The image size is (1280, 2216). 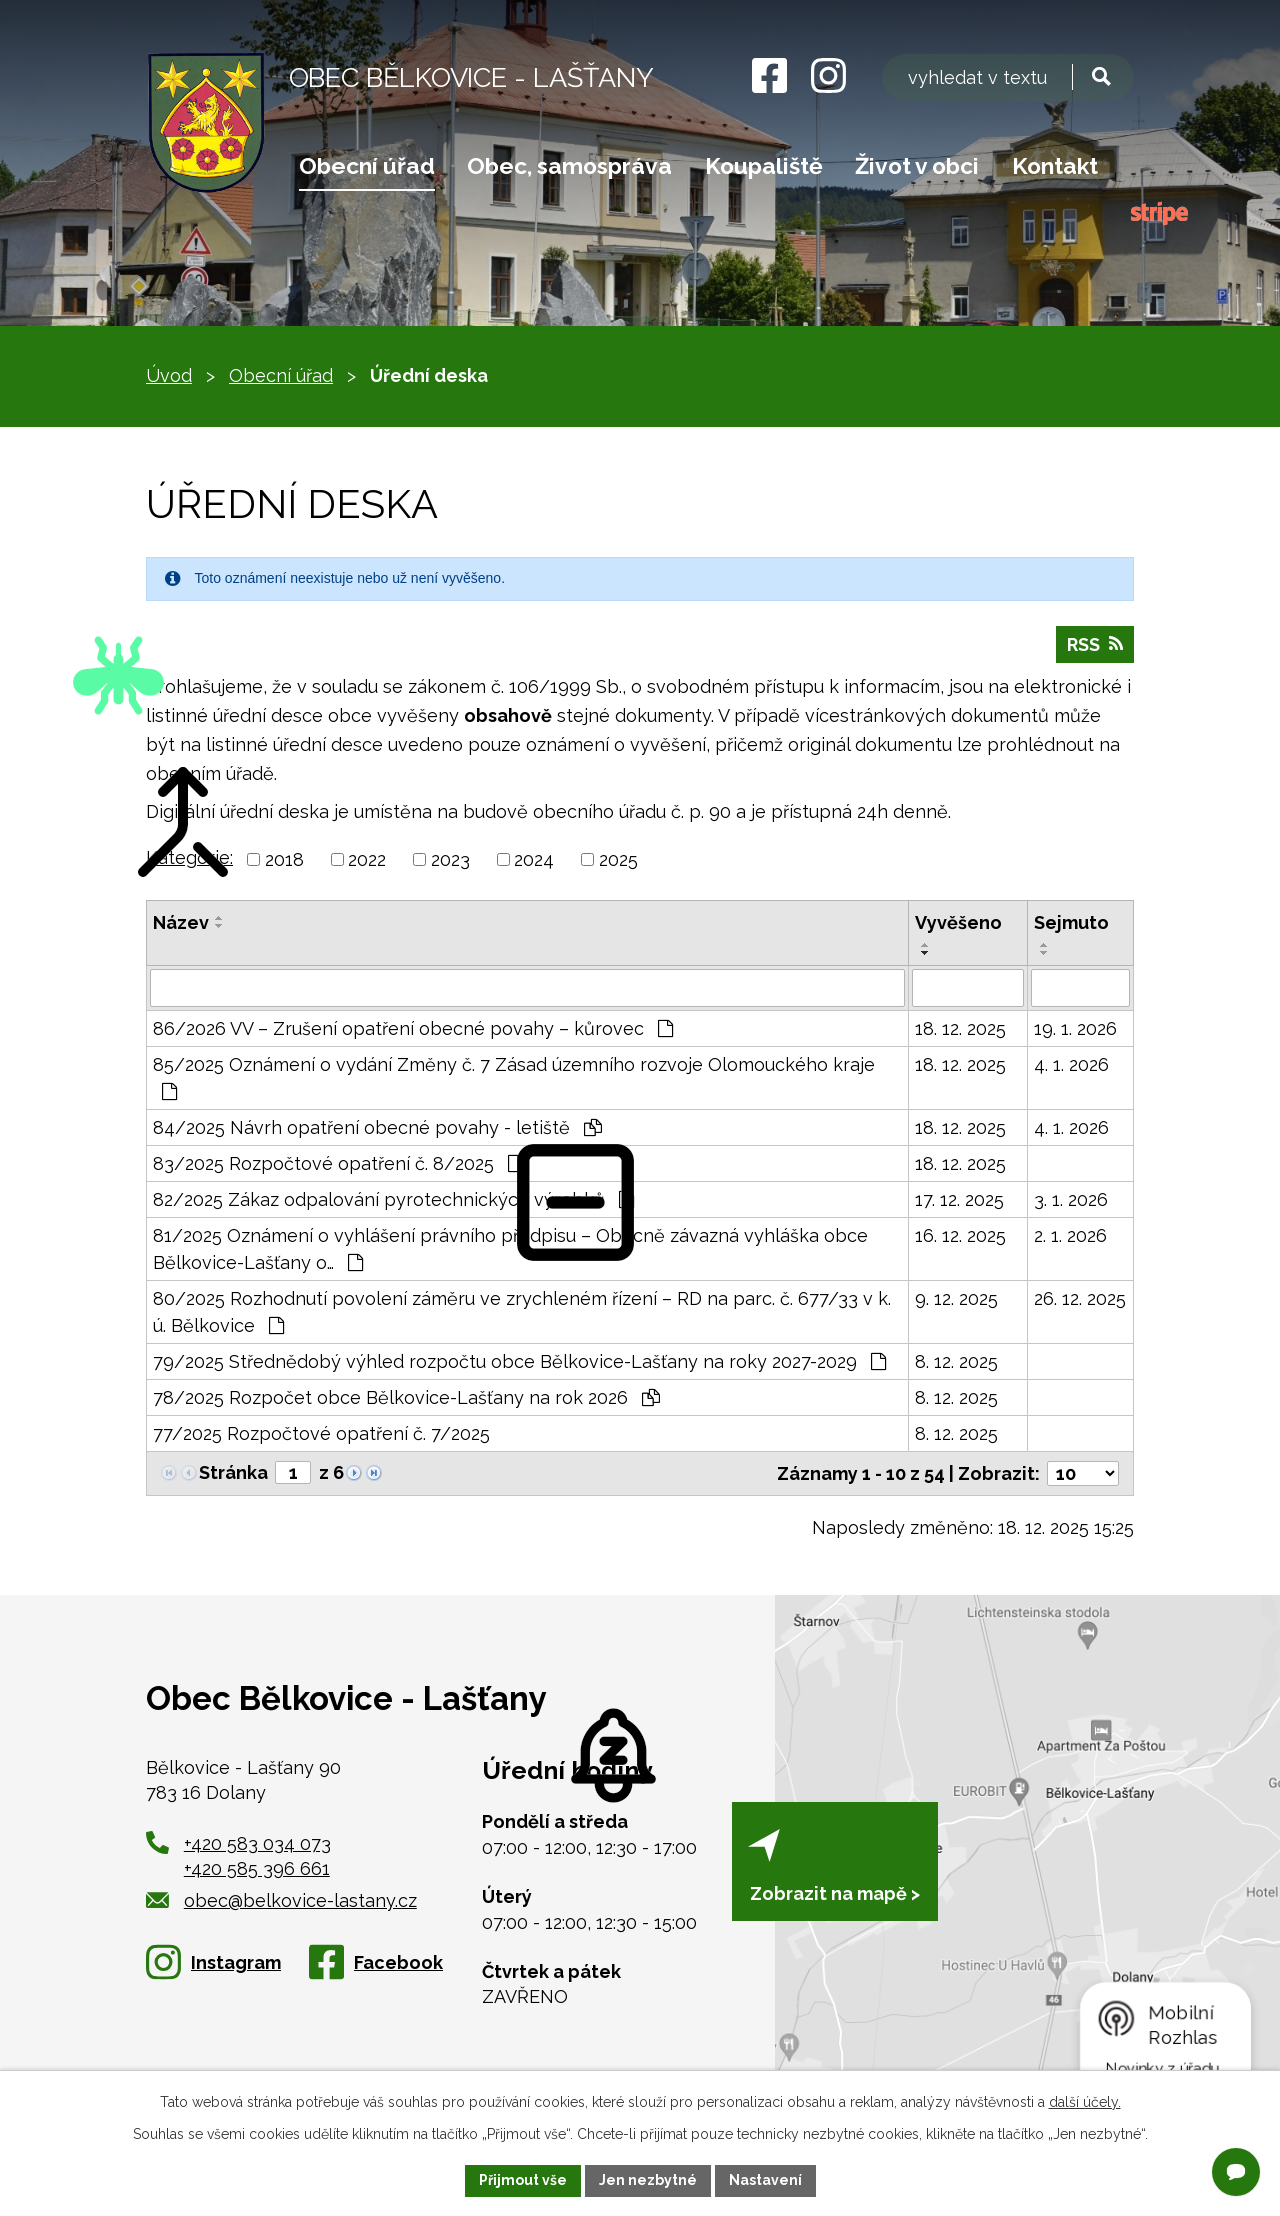 I want to click on Stripe payment integration, so click(x=1159, y=213).